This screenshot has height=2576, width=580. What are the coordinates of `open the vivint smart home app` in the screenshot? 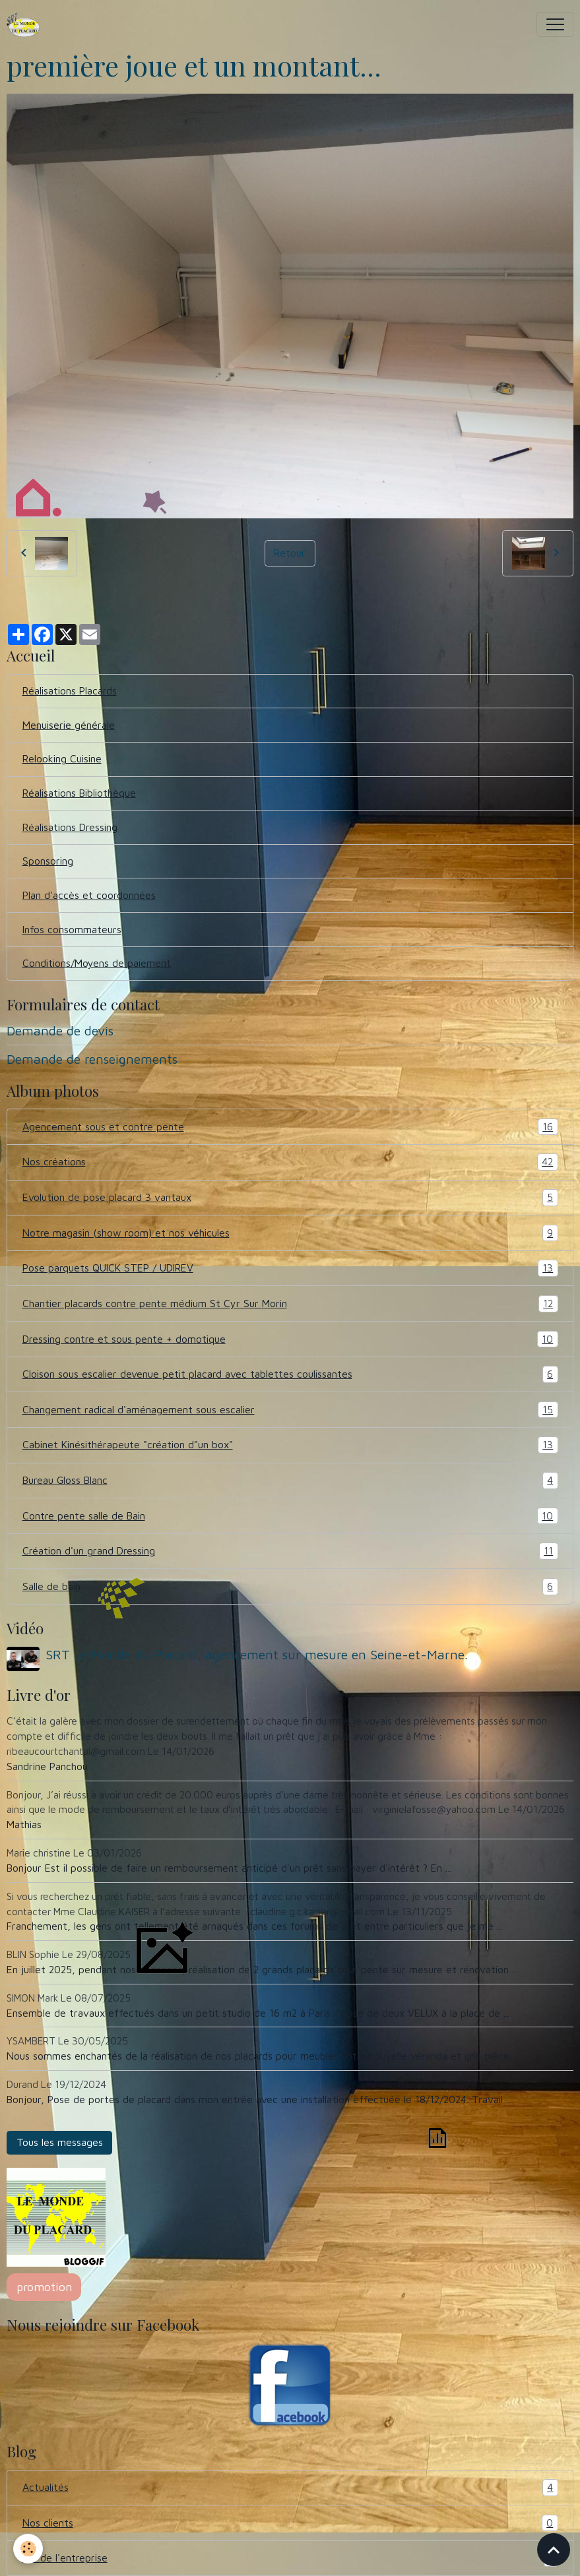 It's located at (38, 497).